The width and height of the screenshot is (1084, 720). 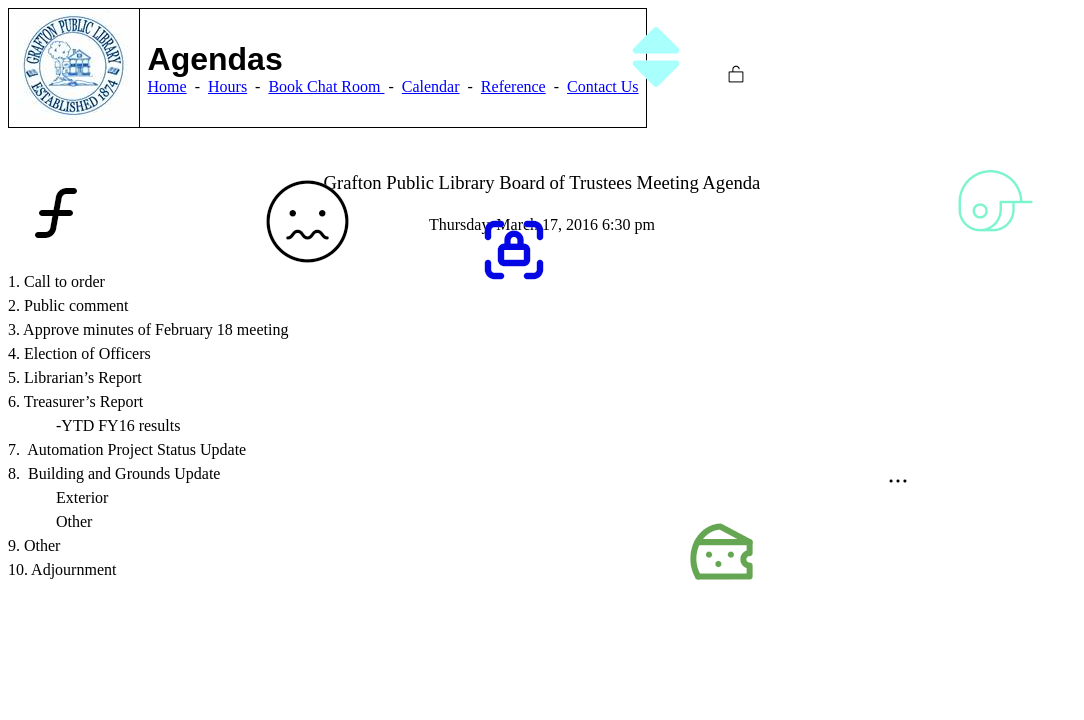 I want to click on unlock or access secured content, so click(x=736, y=75).